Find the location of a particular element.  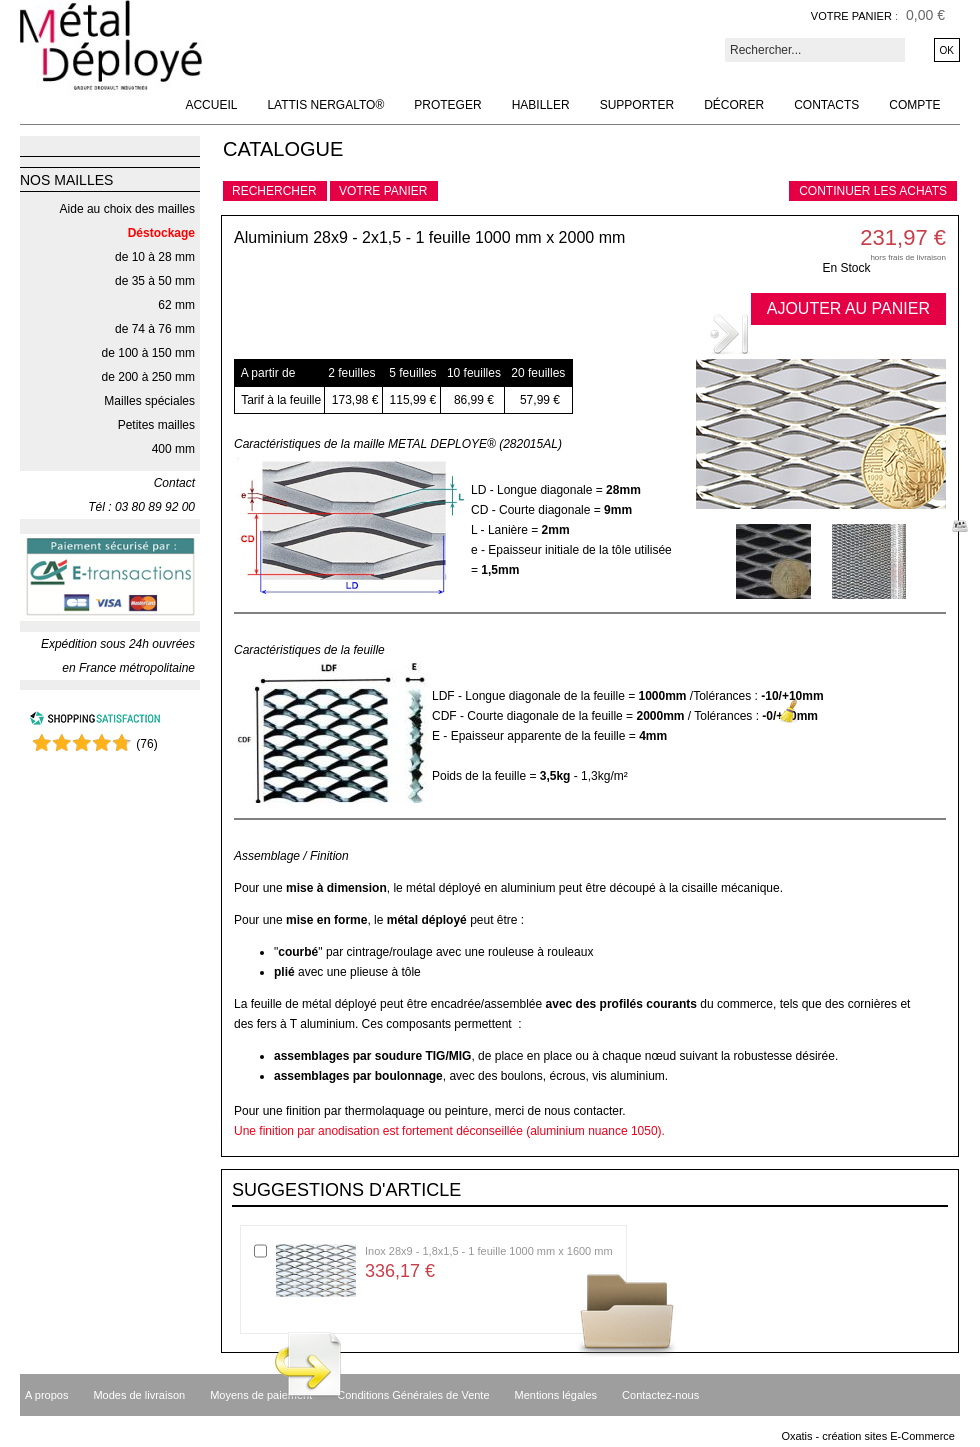

revert document to previous version is located at coordinates (311, 1364).